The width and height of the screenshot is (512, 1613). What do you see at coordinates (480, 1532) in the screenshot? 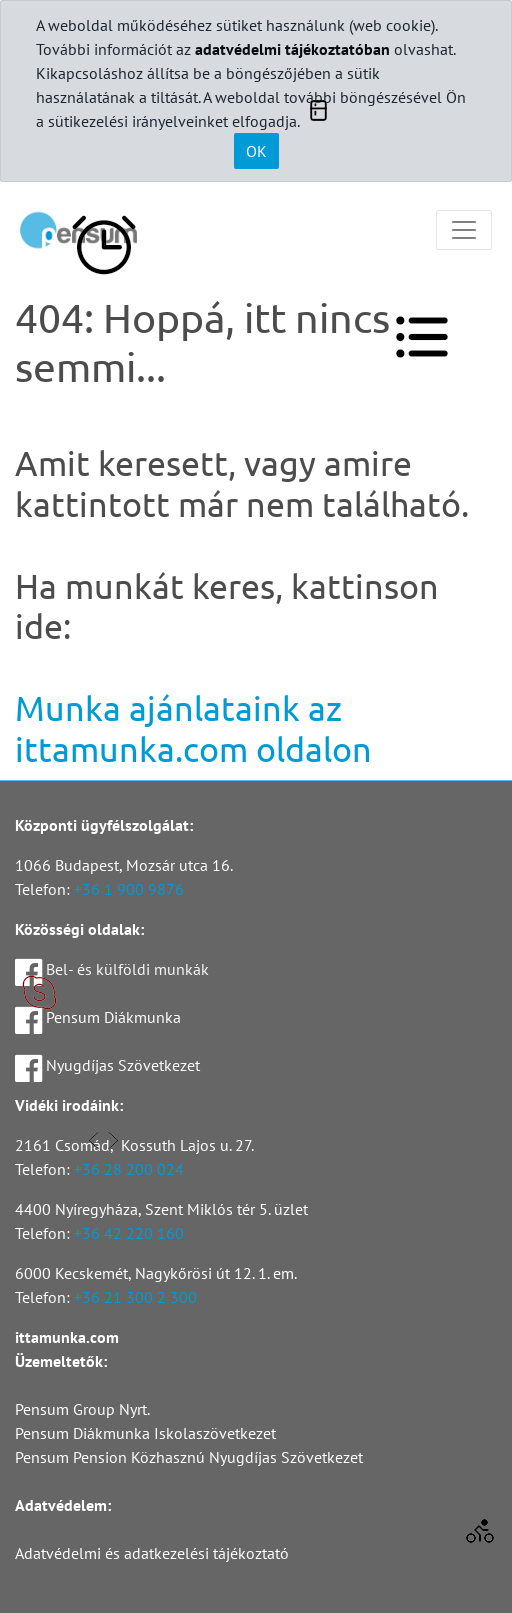
I see `access bike rental or cycling options` at bounding box center [480, 1532].